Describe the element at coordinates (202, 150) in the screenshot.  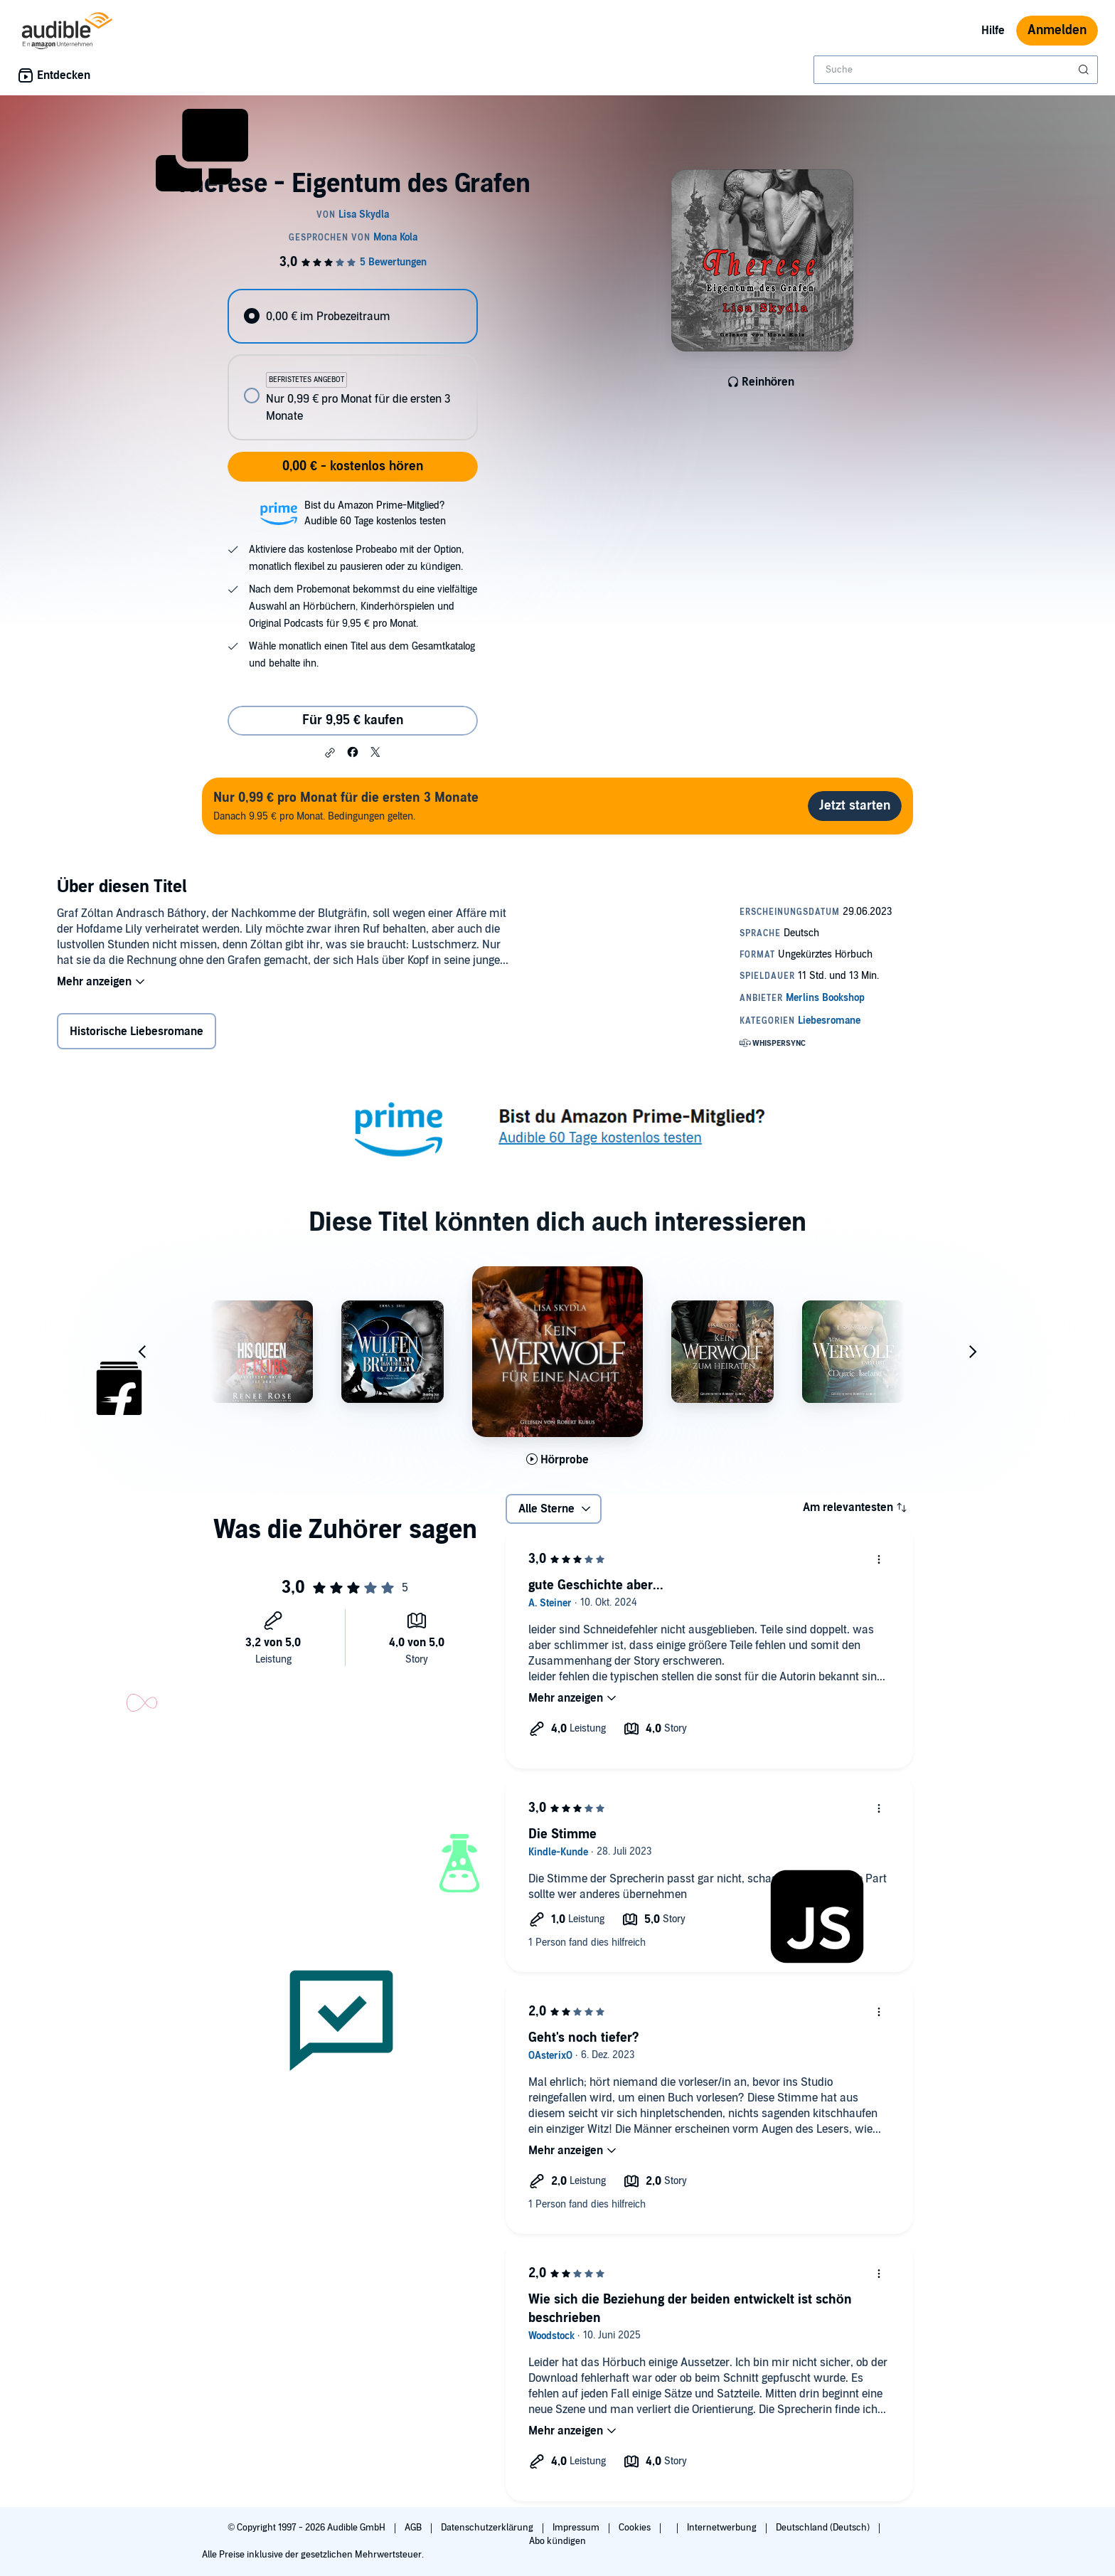
I see `open duplicati backup software` at that location.